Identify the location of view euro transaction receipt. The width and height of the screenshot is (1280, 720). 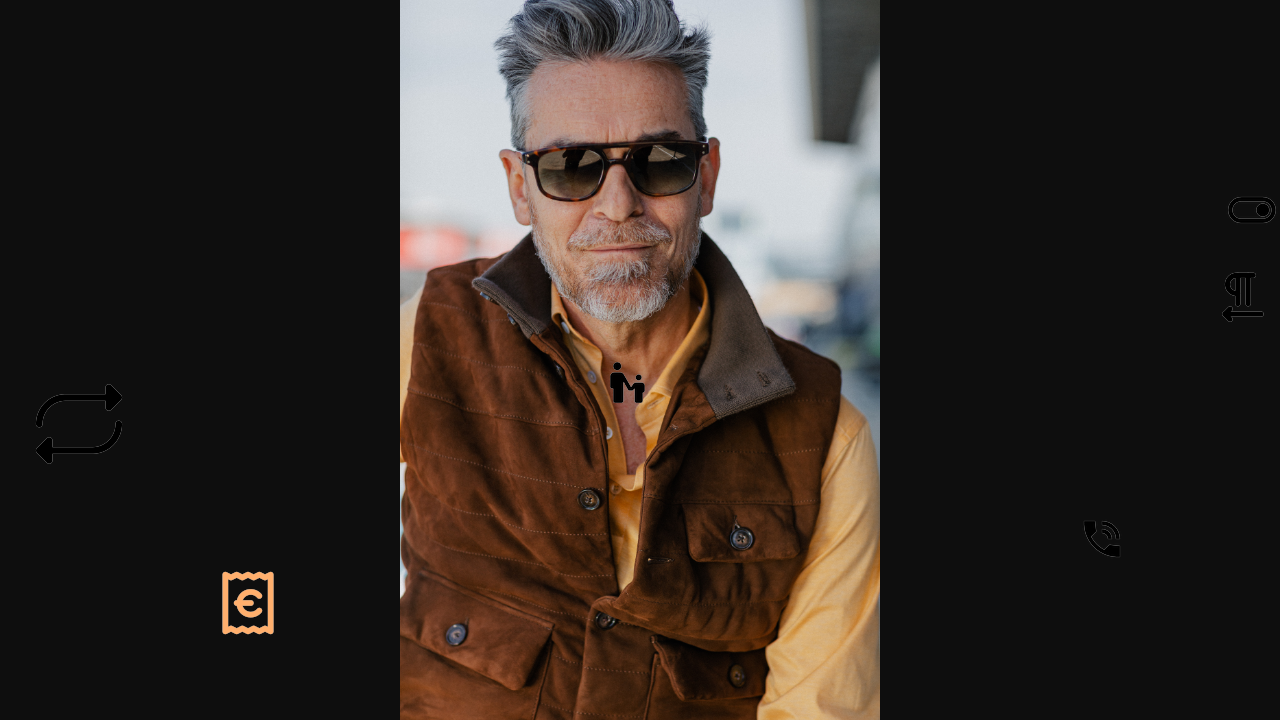
(248, 603).